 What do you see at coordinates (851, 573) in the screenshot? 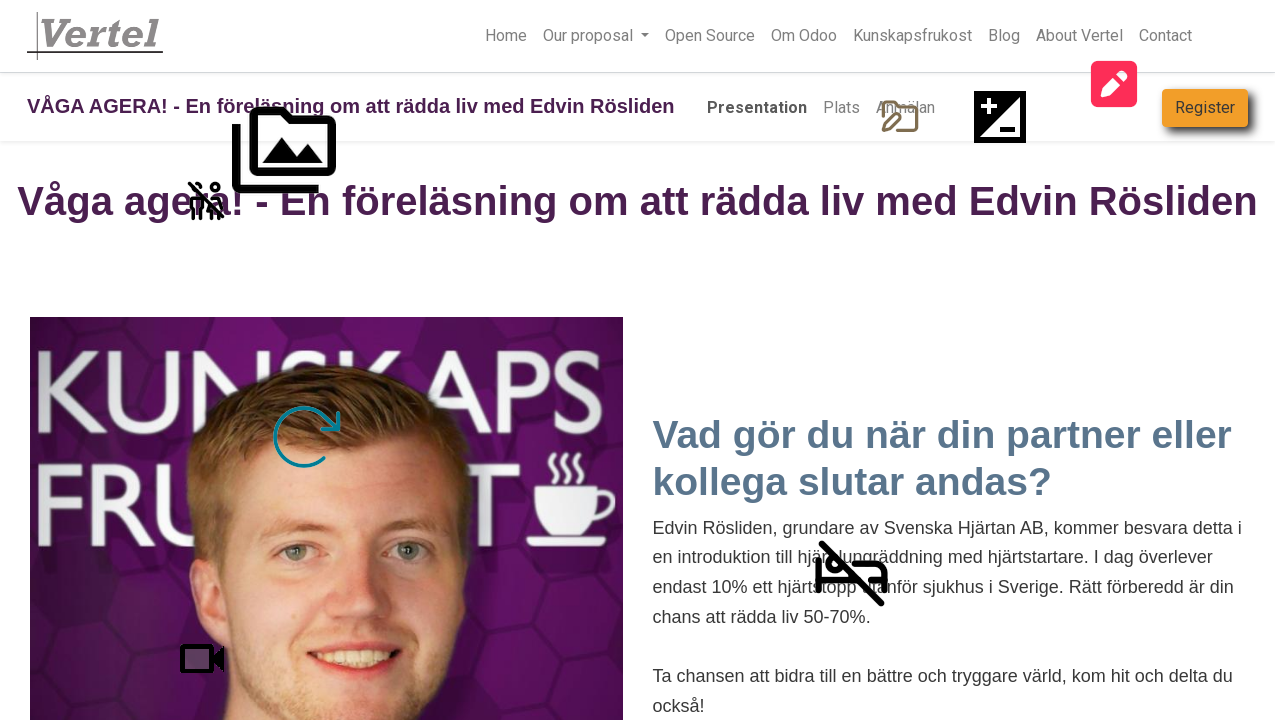
I see `no sleeping accommodations available` at bounding box center [851, 573].